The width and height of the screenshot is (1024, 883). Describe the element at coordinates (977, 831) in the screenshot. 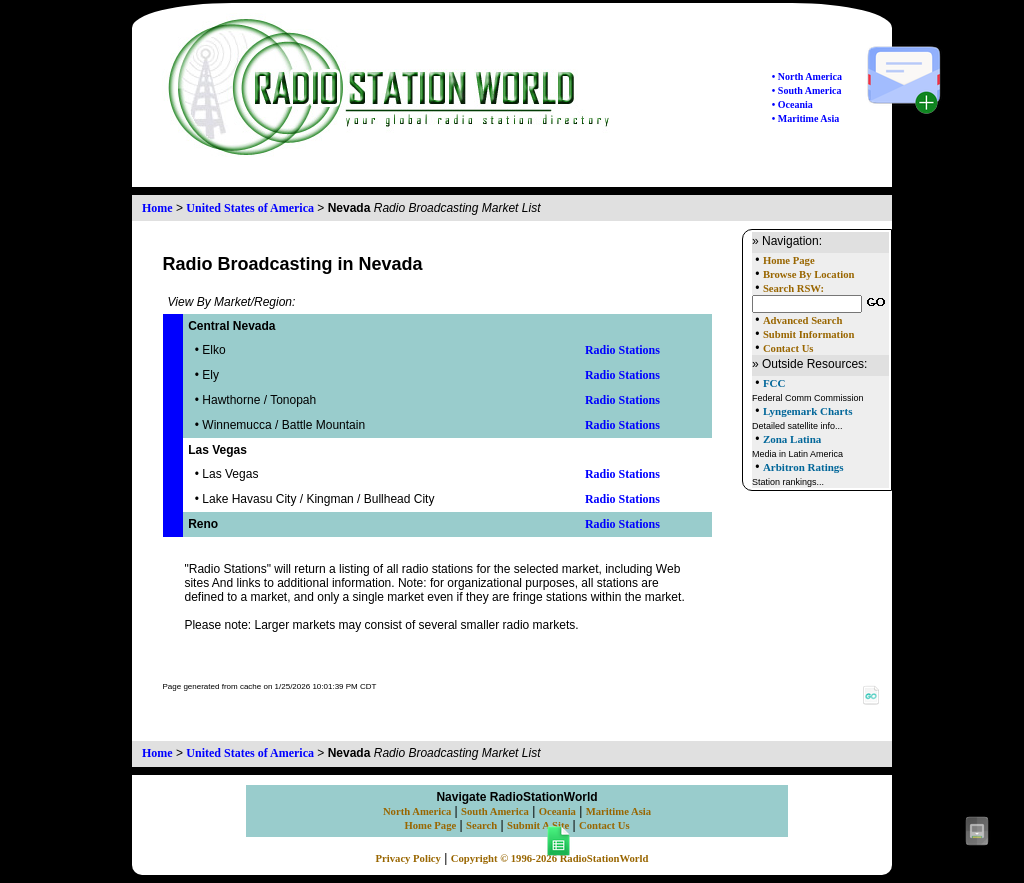

I see `sega master system ROM file` at that location.